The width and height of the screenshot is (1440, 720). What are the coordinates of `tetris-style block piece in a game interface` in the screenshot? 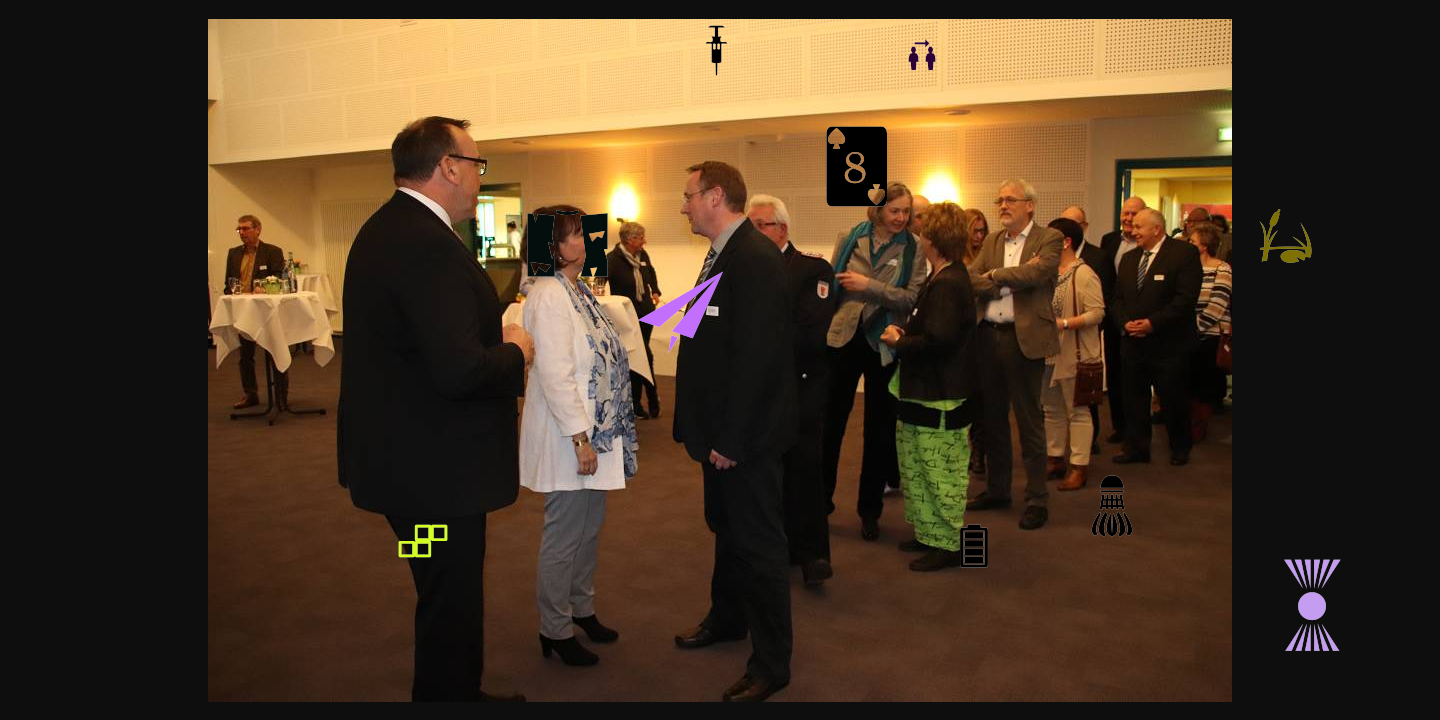 It's located at (423, 541).